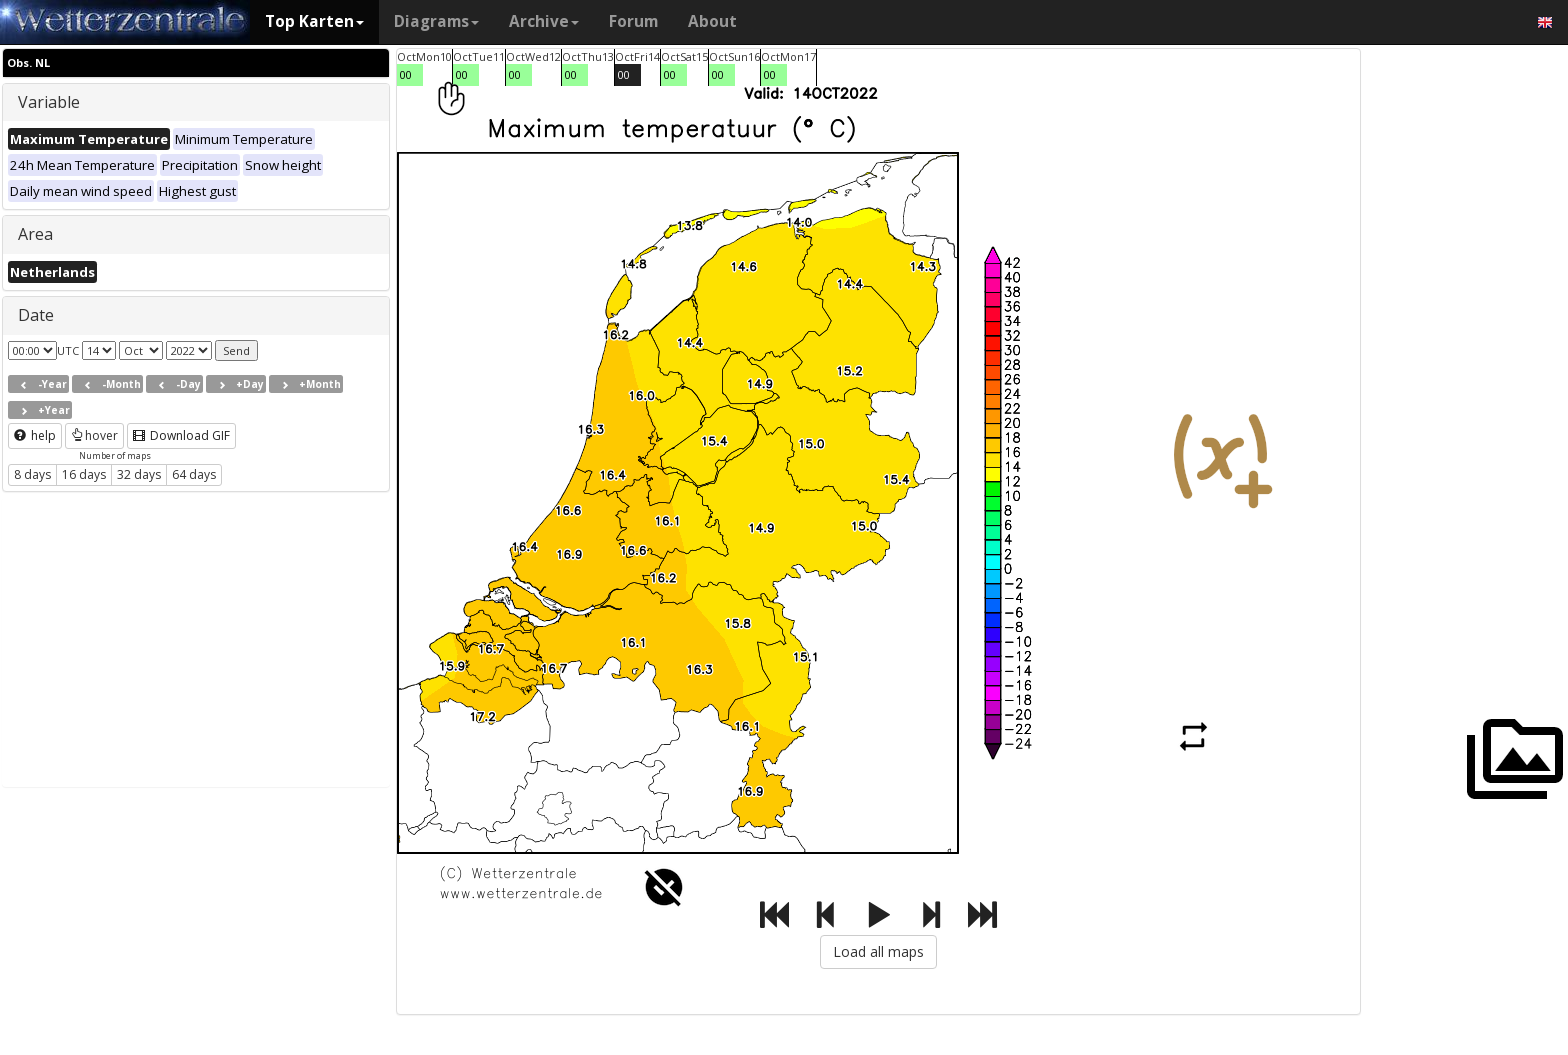  I want to click on stop or pause an action, so click(451, 98).